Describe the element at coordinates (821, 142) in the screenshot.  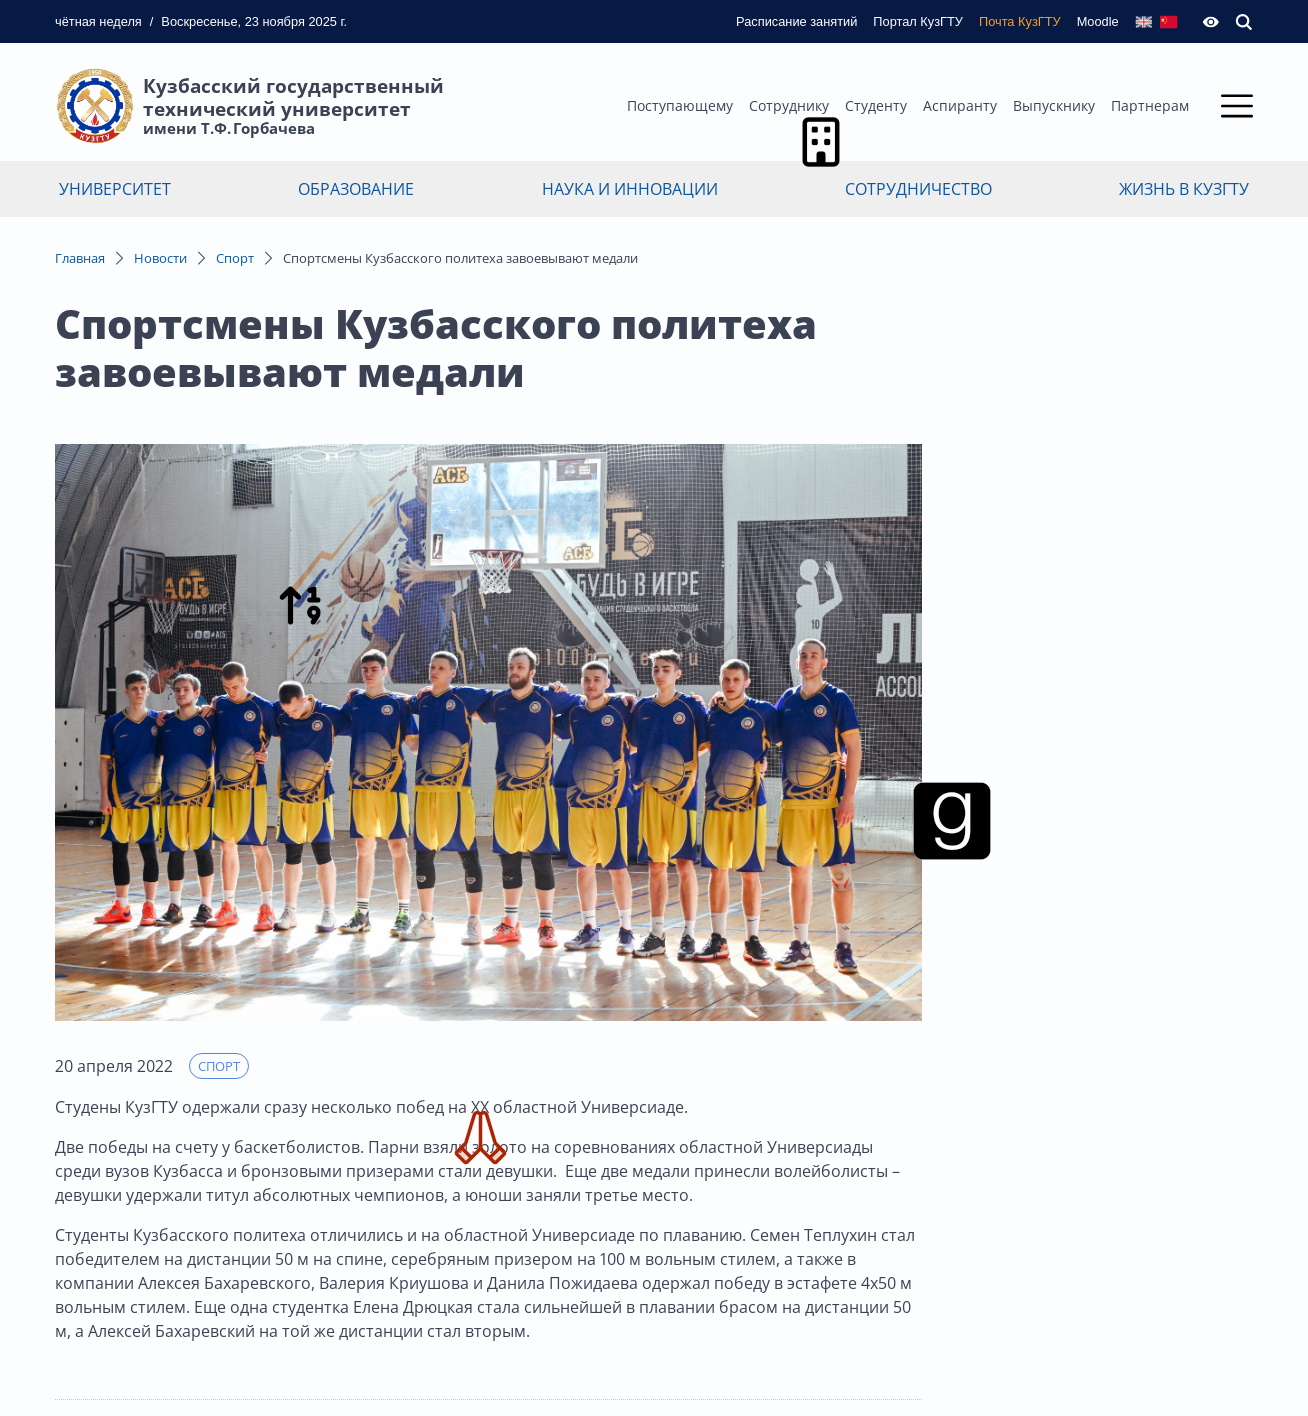
I see `view building or office location` at that location.